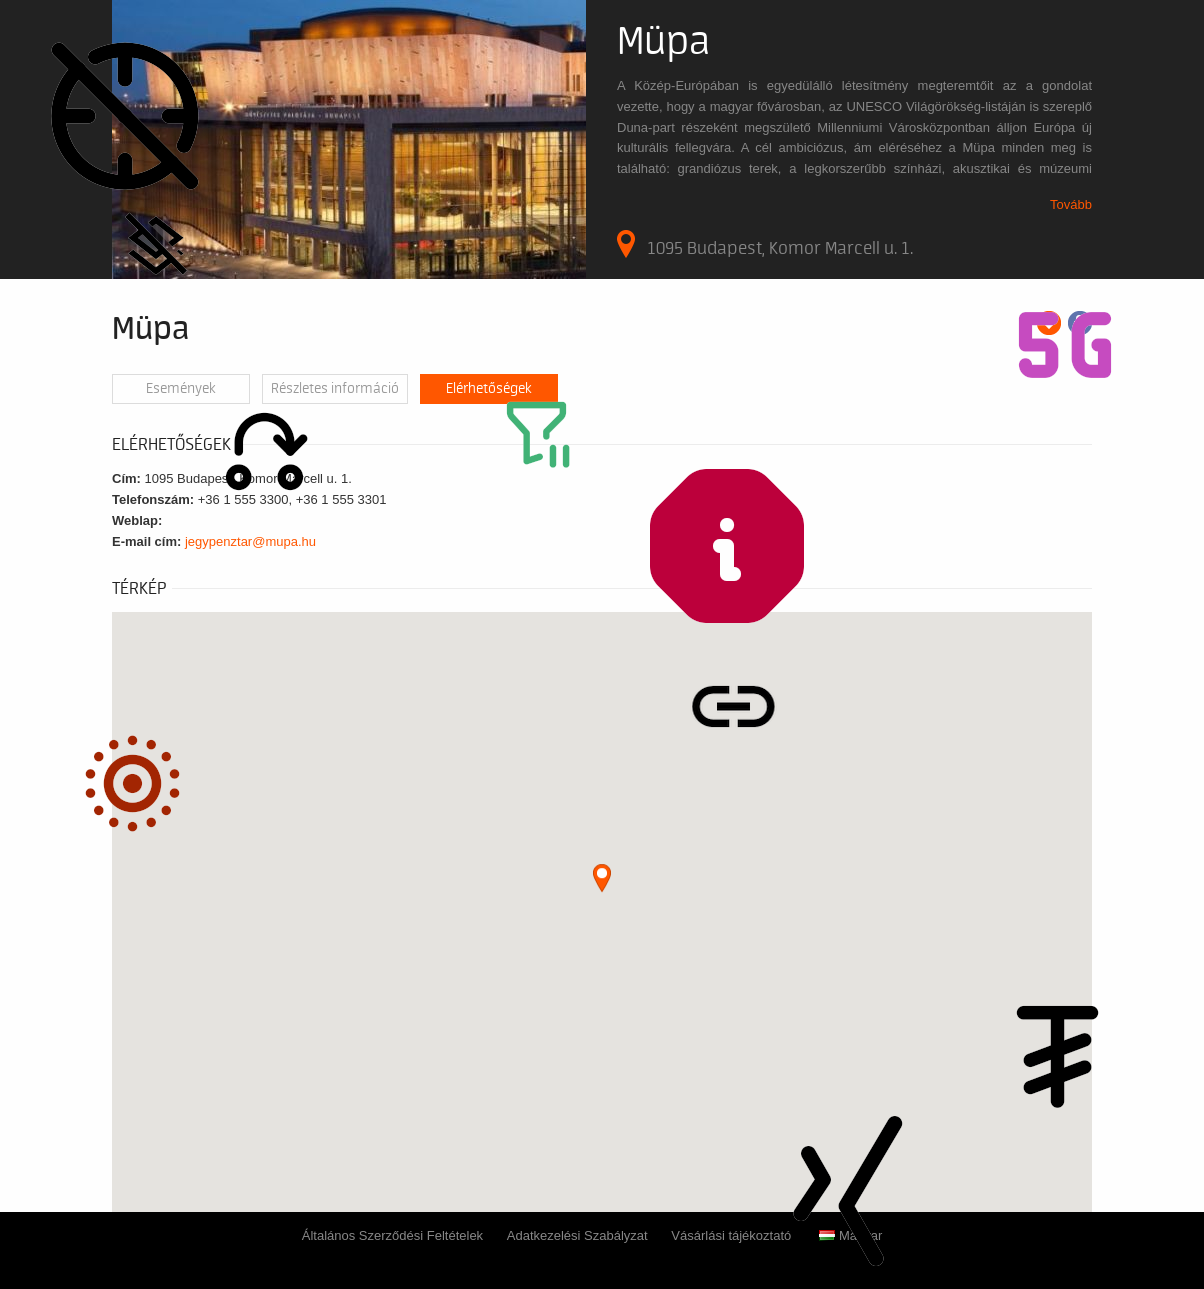 This screenshot has height=1289, width=1204. What do you see at coordinates (156, 247) in the screenshot?
I see `clear all map layers` at bounding box center [156, 247].